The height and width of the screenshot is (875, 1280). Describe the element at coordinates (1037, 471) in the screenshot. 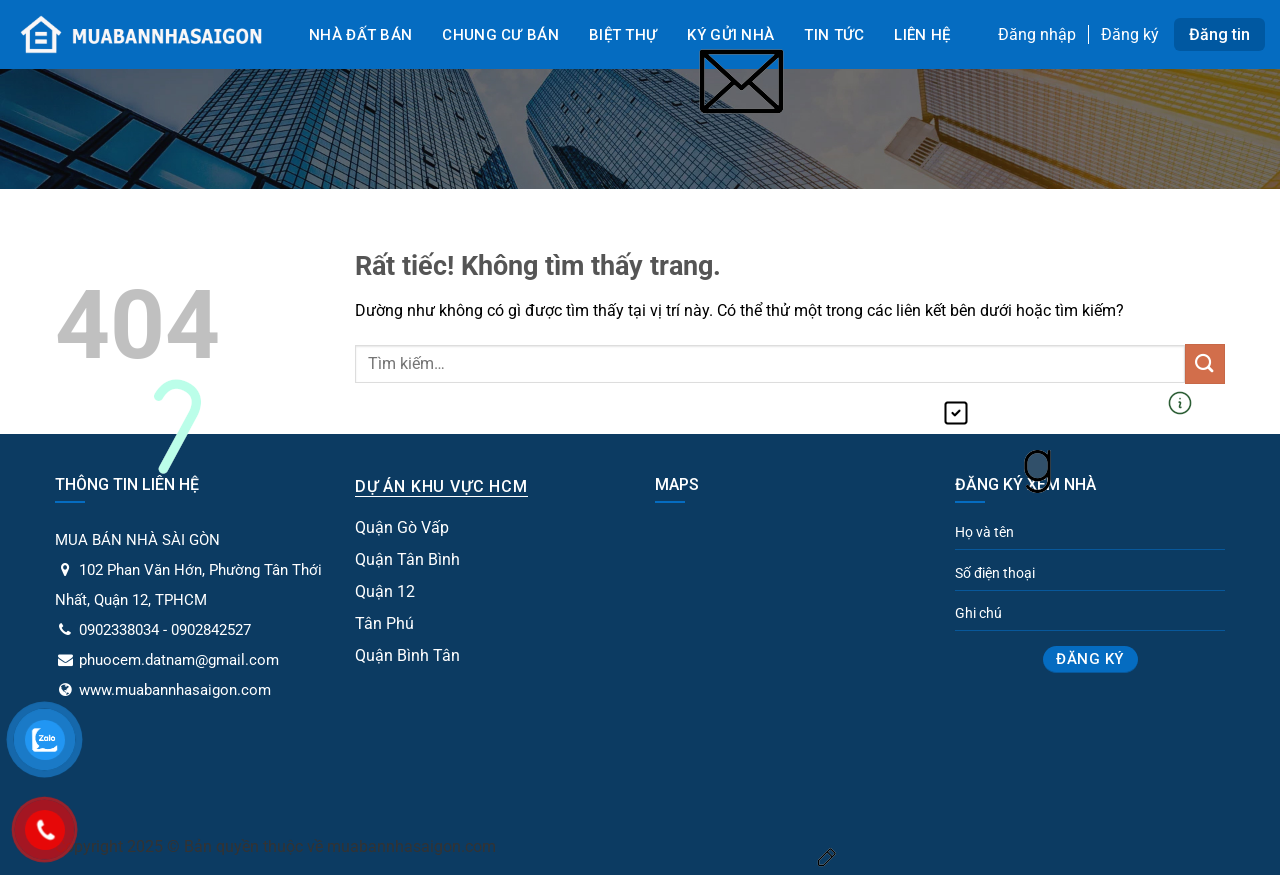

I see `open Goodreads app or website` at that location.